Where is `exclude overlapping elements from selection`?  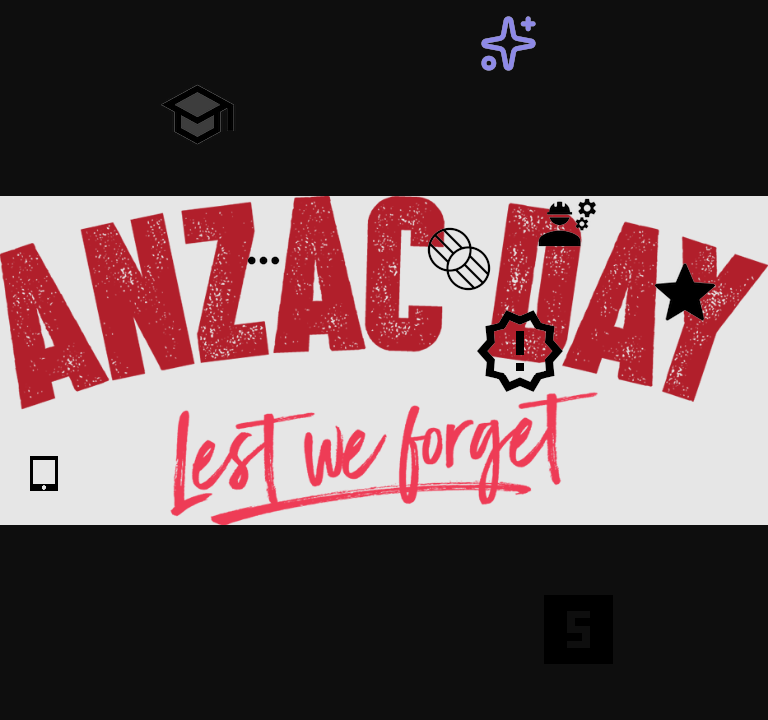 exclude overlapping elements from selection is located at coordinates (459, 259).